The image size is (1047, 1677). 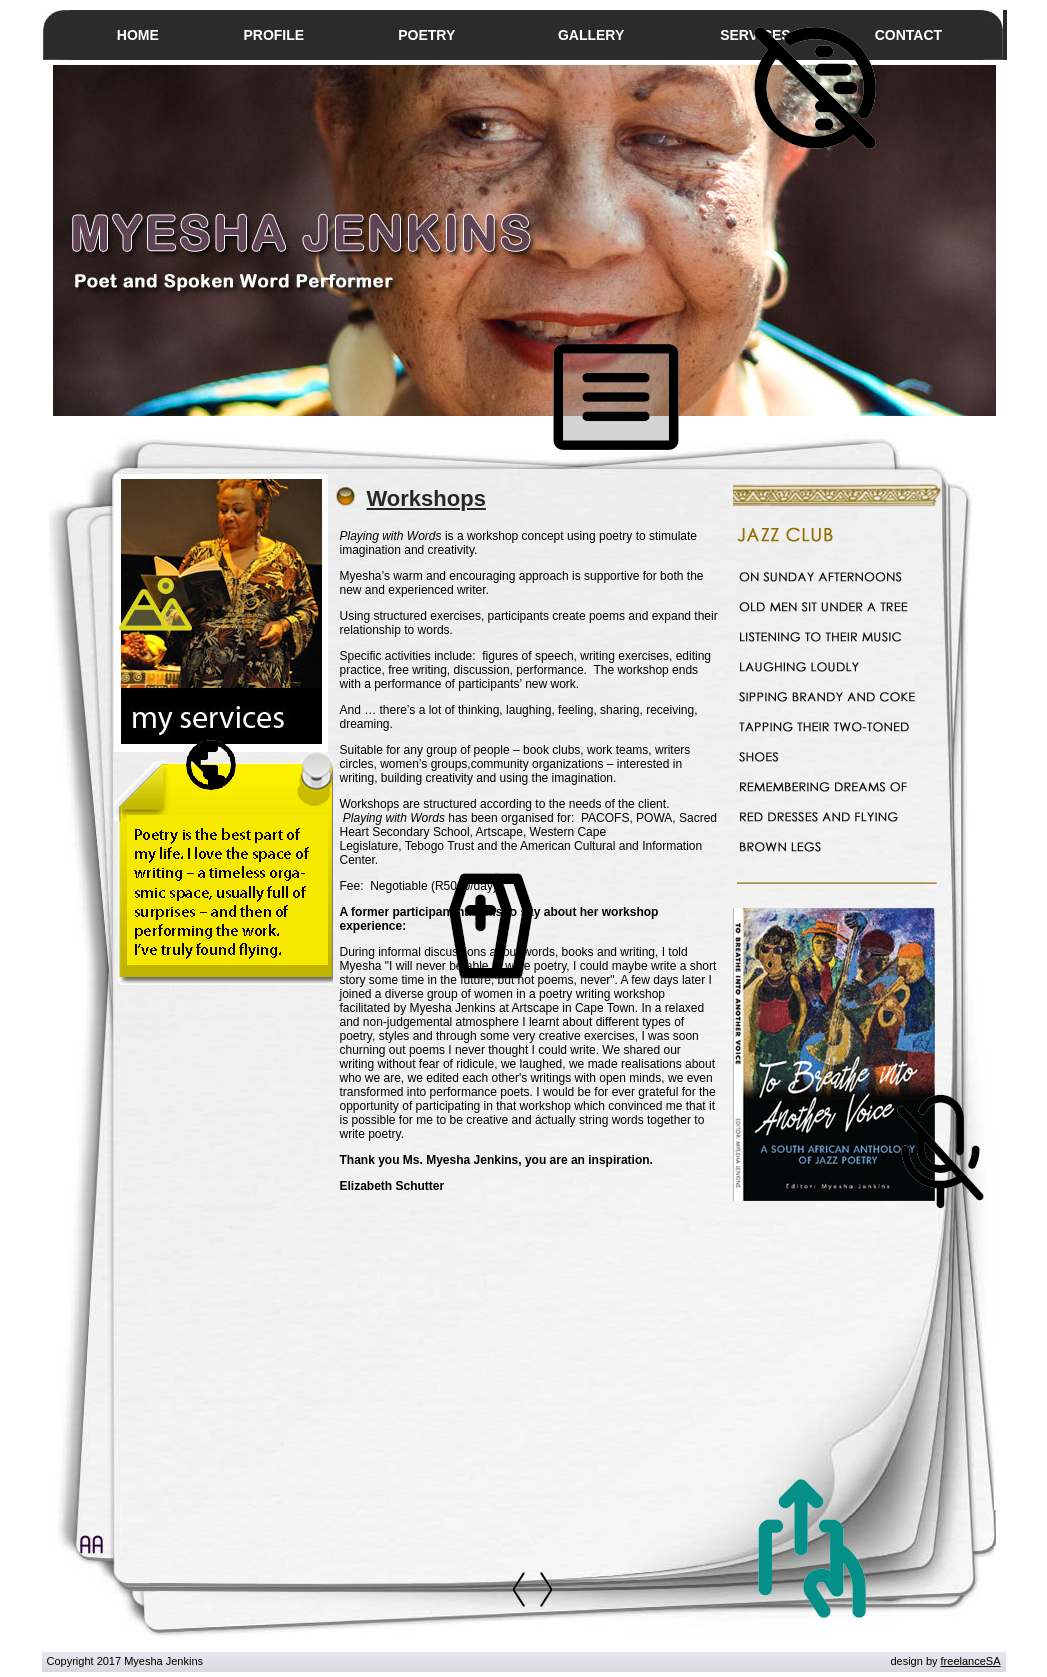 What do you see at coordinates (155, 607) in the screenshot?
I see `view photos or image gallery` at bounding box center [155, 607].